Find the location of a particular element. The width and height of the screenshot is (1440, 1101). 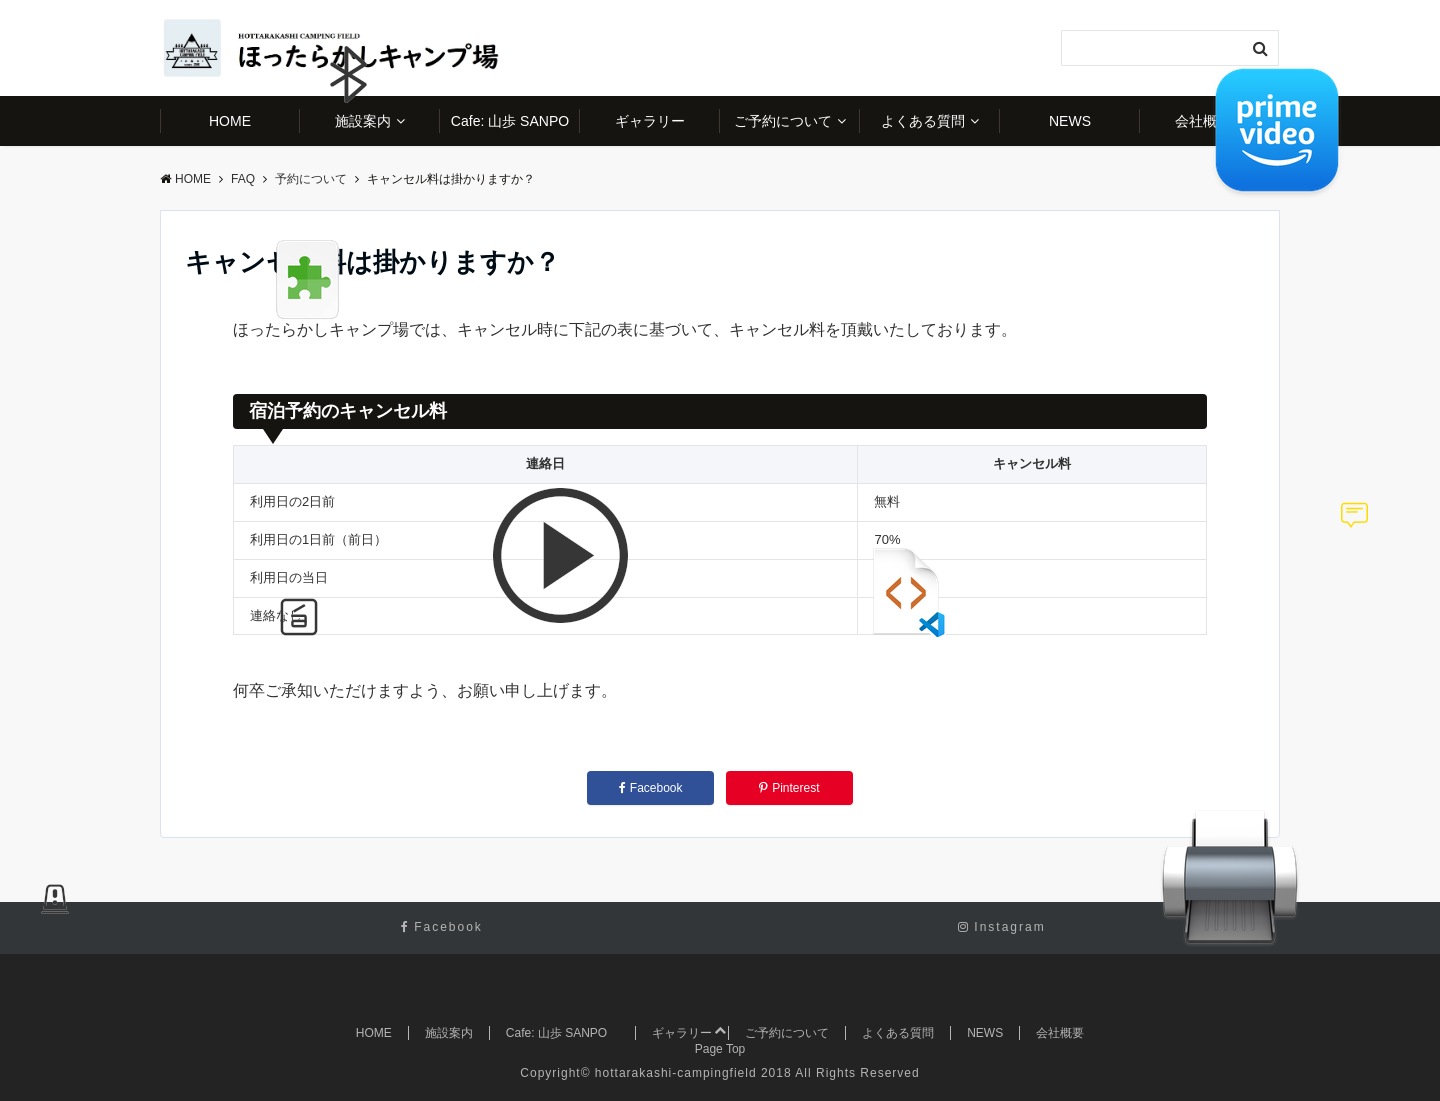

start or resume a process is located at coordinates (560, 555).